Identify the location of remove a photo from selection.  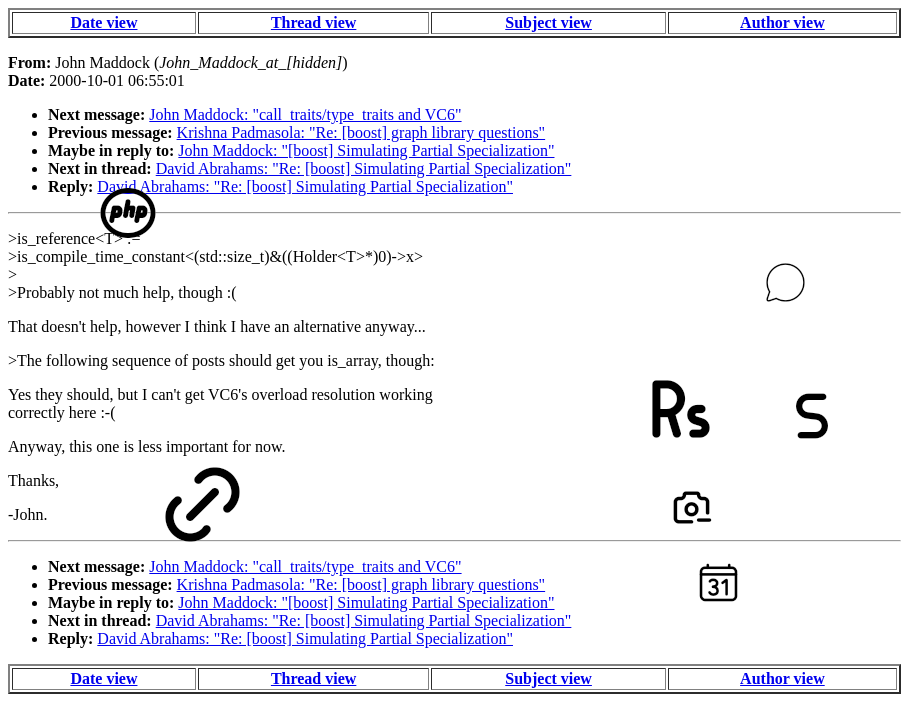
(691, 507).